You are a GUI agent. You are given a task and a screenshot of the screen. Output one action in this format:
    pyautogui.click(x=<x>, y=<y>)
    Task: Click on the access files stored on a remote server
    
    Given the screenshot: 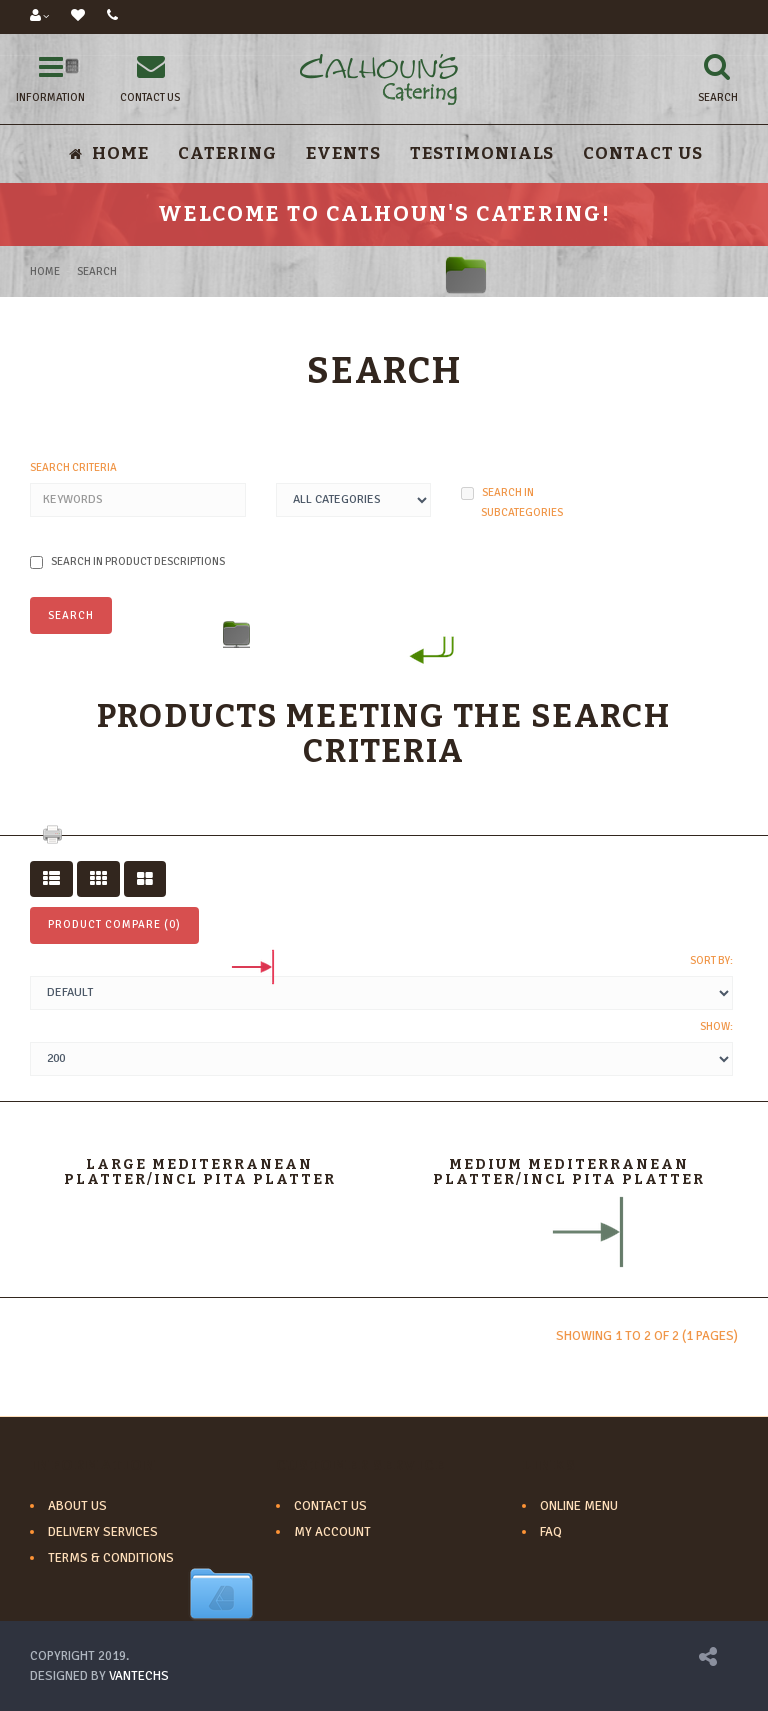 What is the action you would take?
    pyautogui.click(x=236, y=634)
    